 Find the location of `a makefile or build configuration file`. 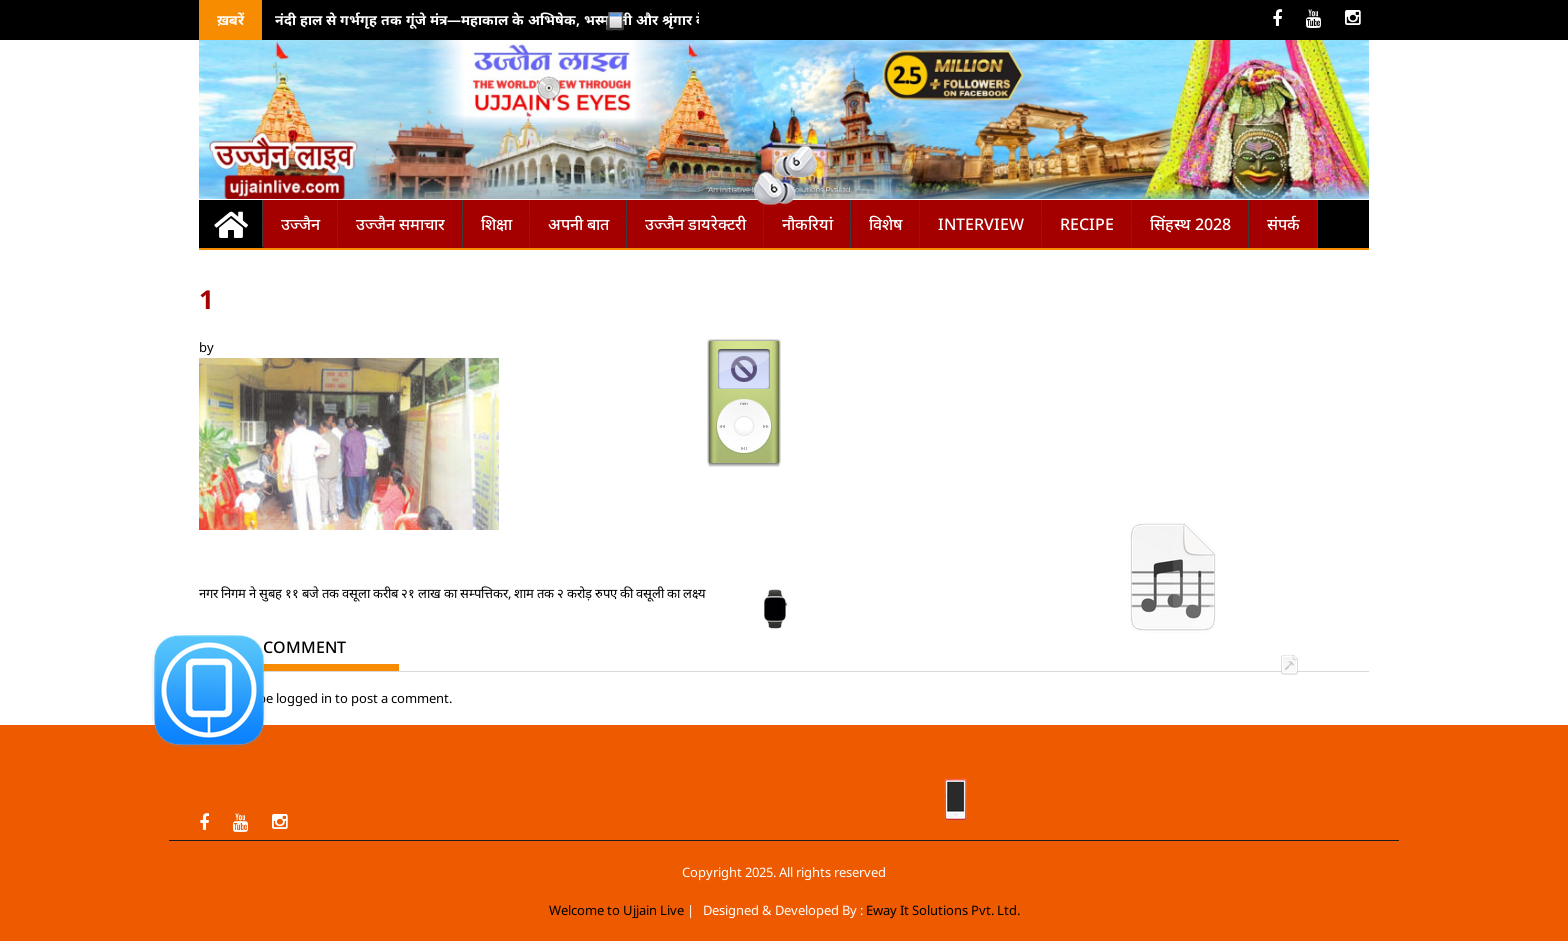

a makefile or build configuration file is located at coordinates (1289, 664).